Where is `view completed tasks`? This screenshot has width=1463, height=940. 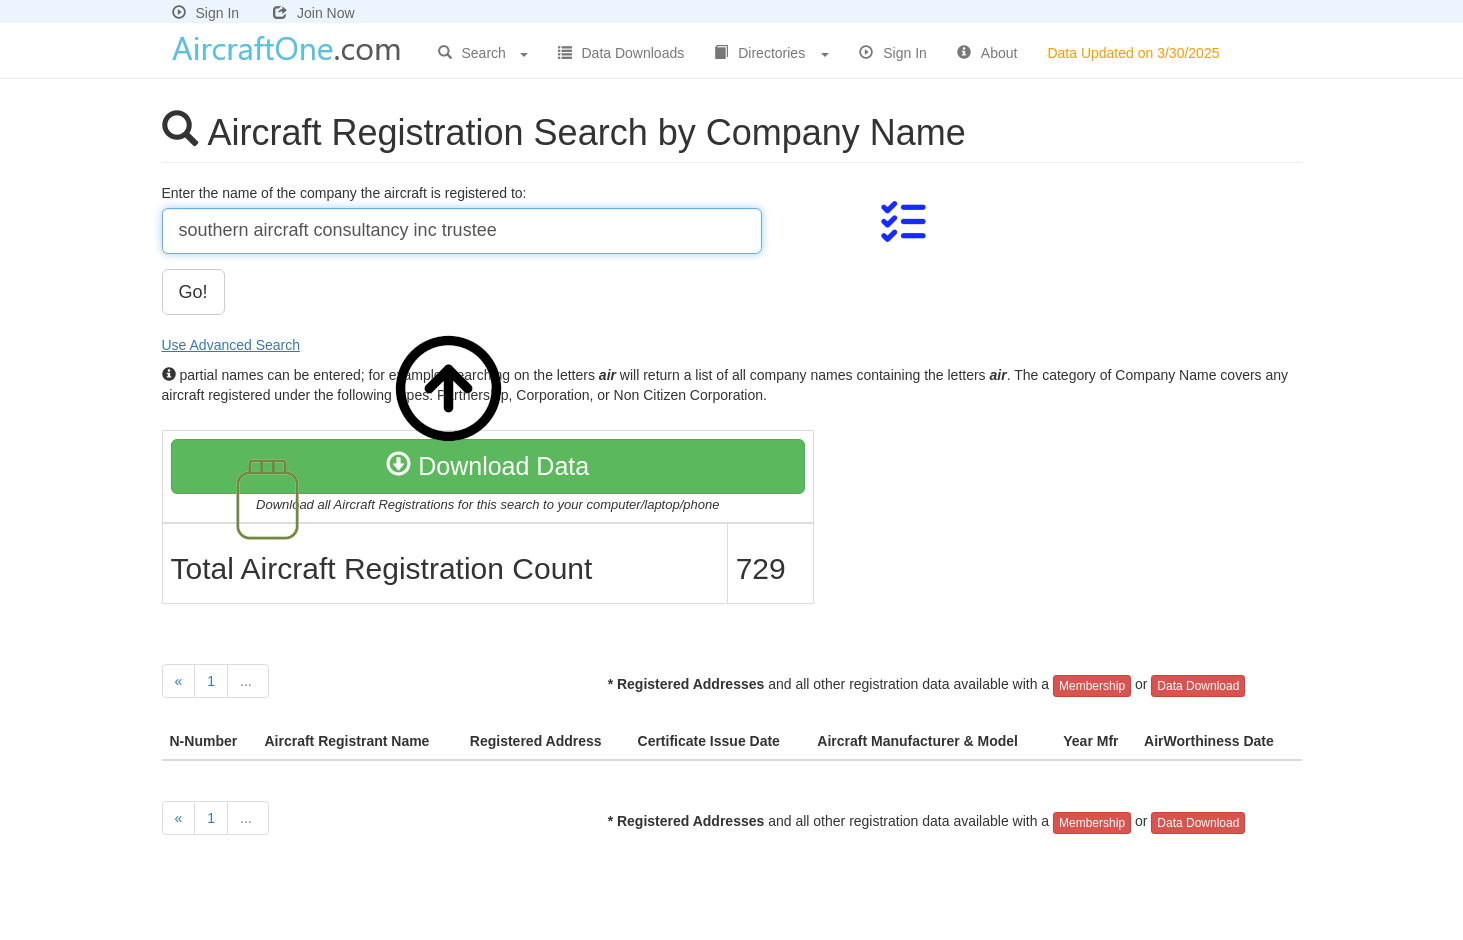 view completed tasks is located at coordinates (903, 221).